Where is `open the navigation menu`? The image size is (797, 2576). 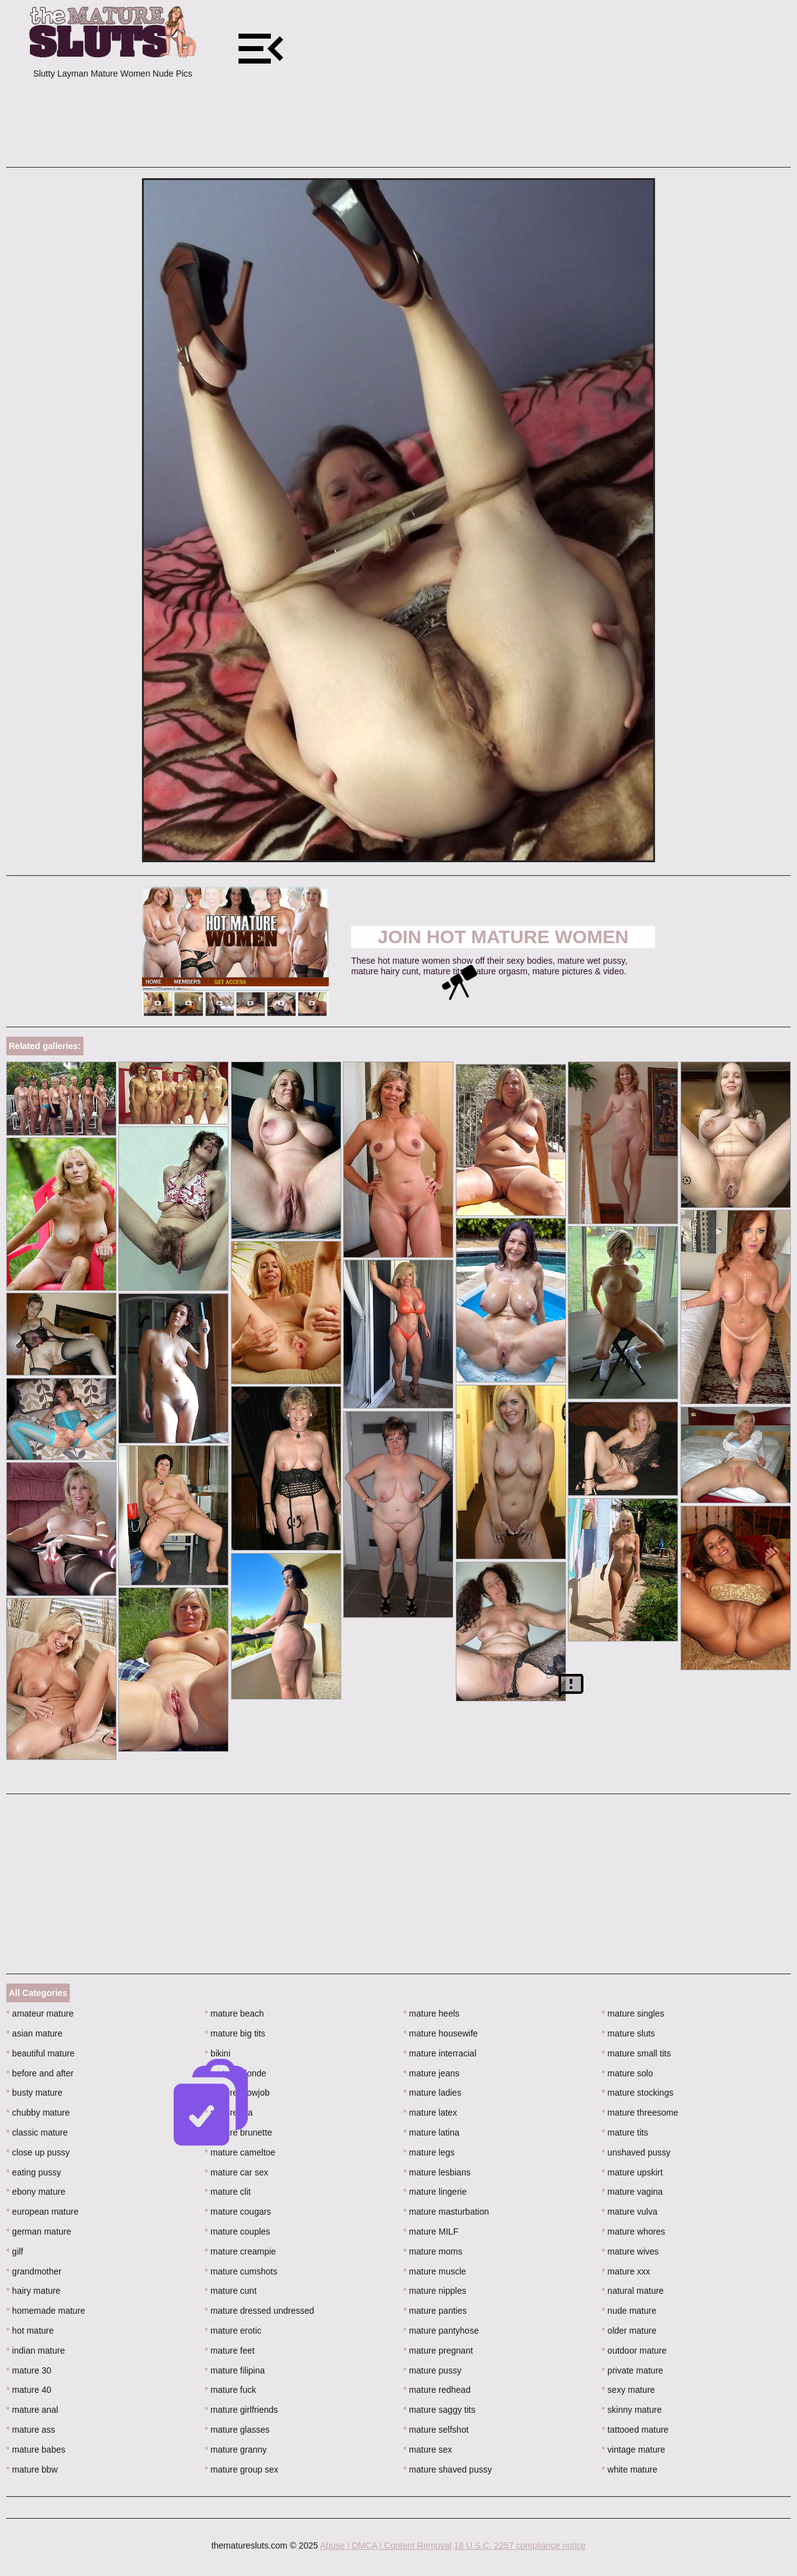
open the navigation menu is located at coordinates (261, 49).